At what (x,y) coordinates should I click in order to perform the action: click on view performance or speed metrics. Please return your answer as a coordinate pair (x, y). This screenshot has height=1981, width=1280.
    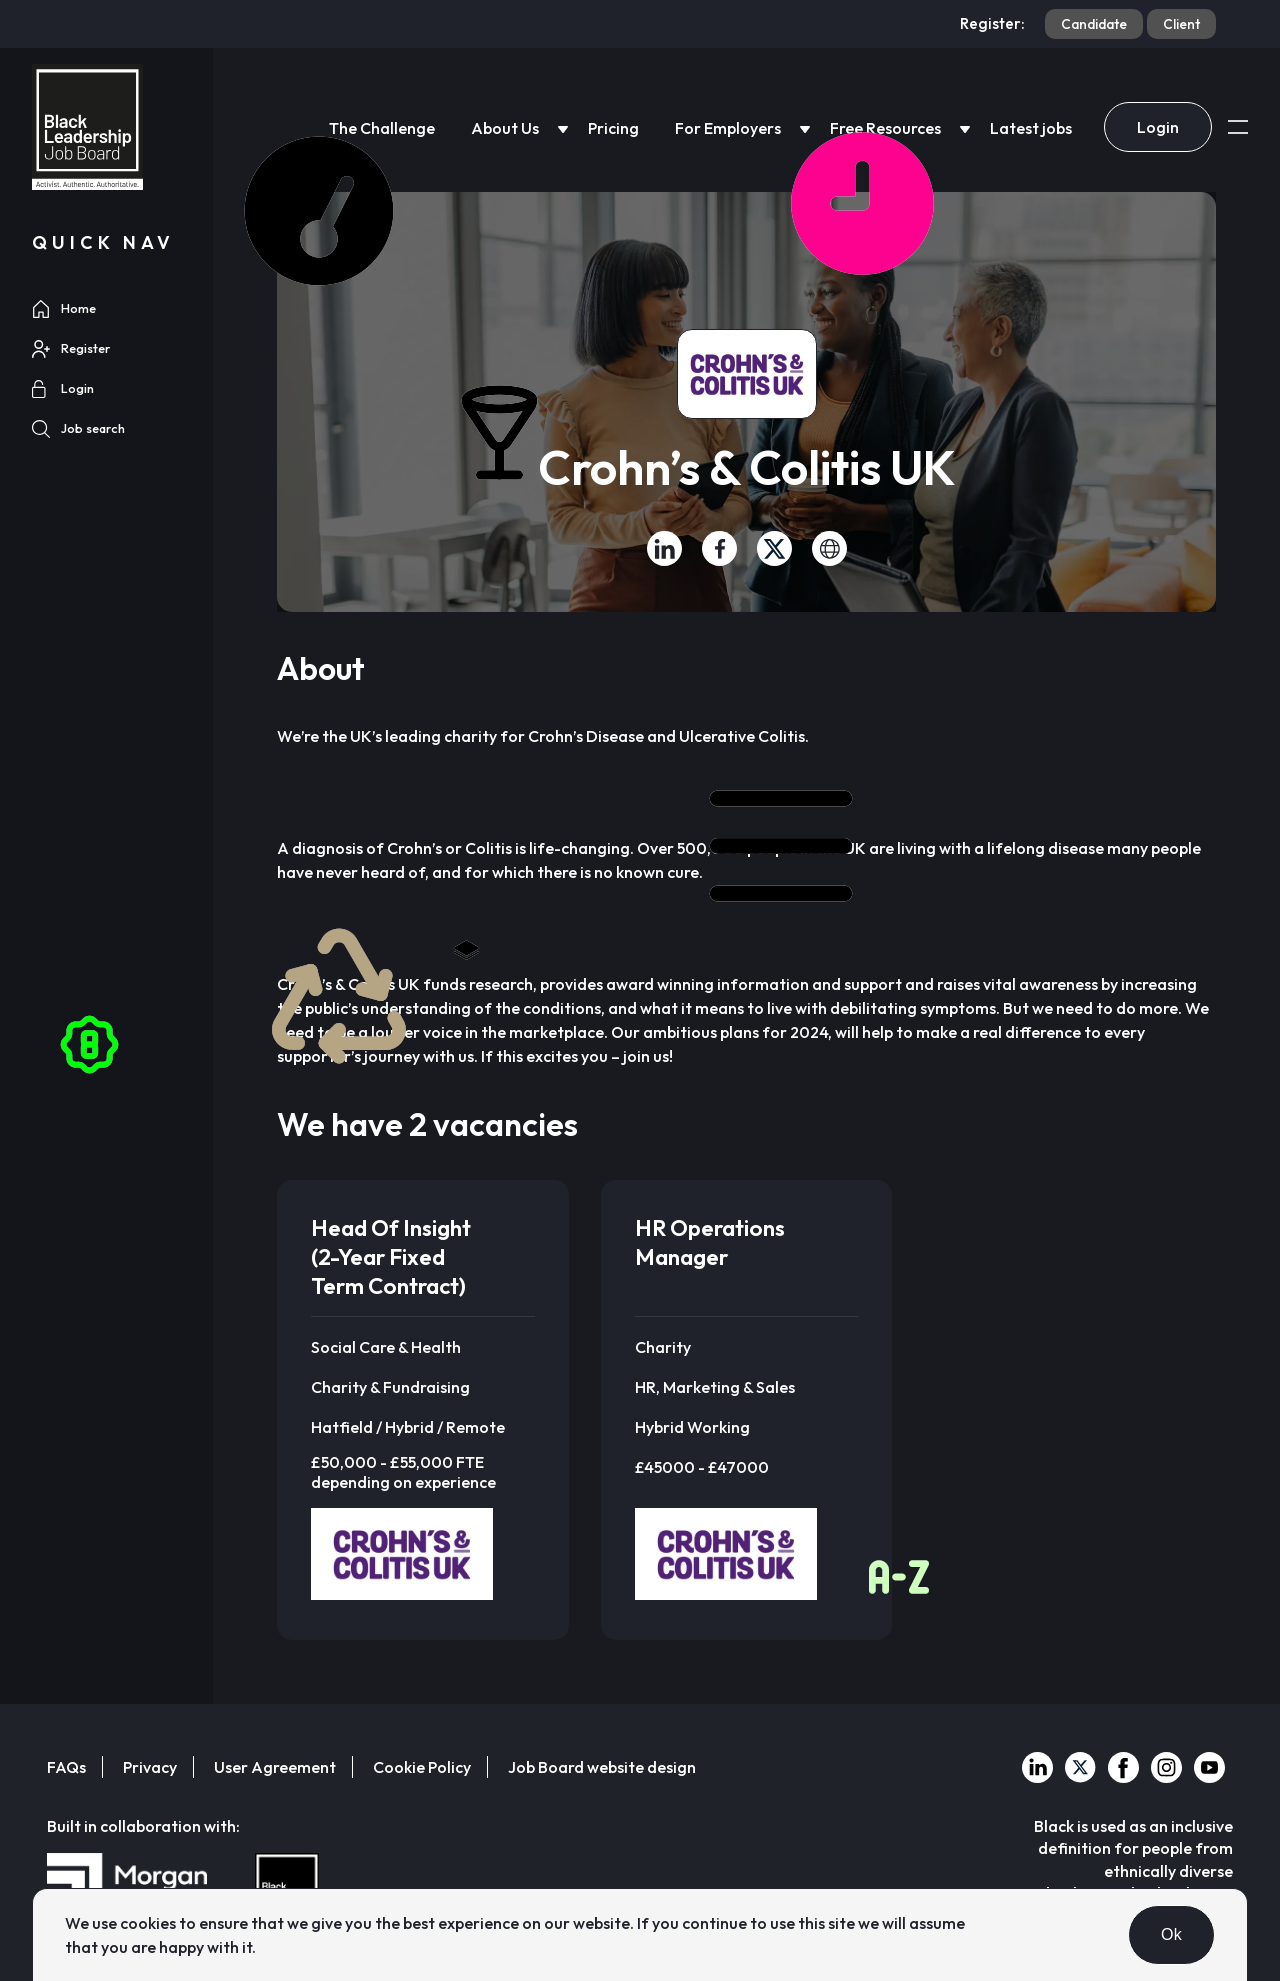
    Looking at the image, I should click on (319, 211).